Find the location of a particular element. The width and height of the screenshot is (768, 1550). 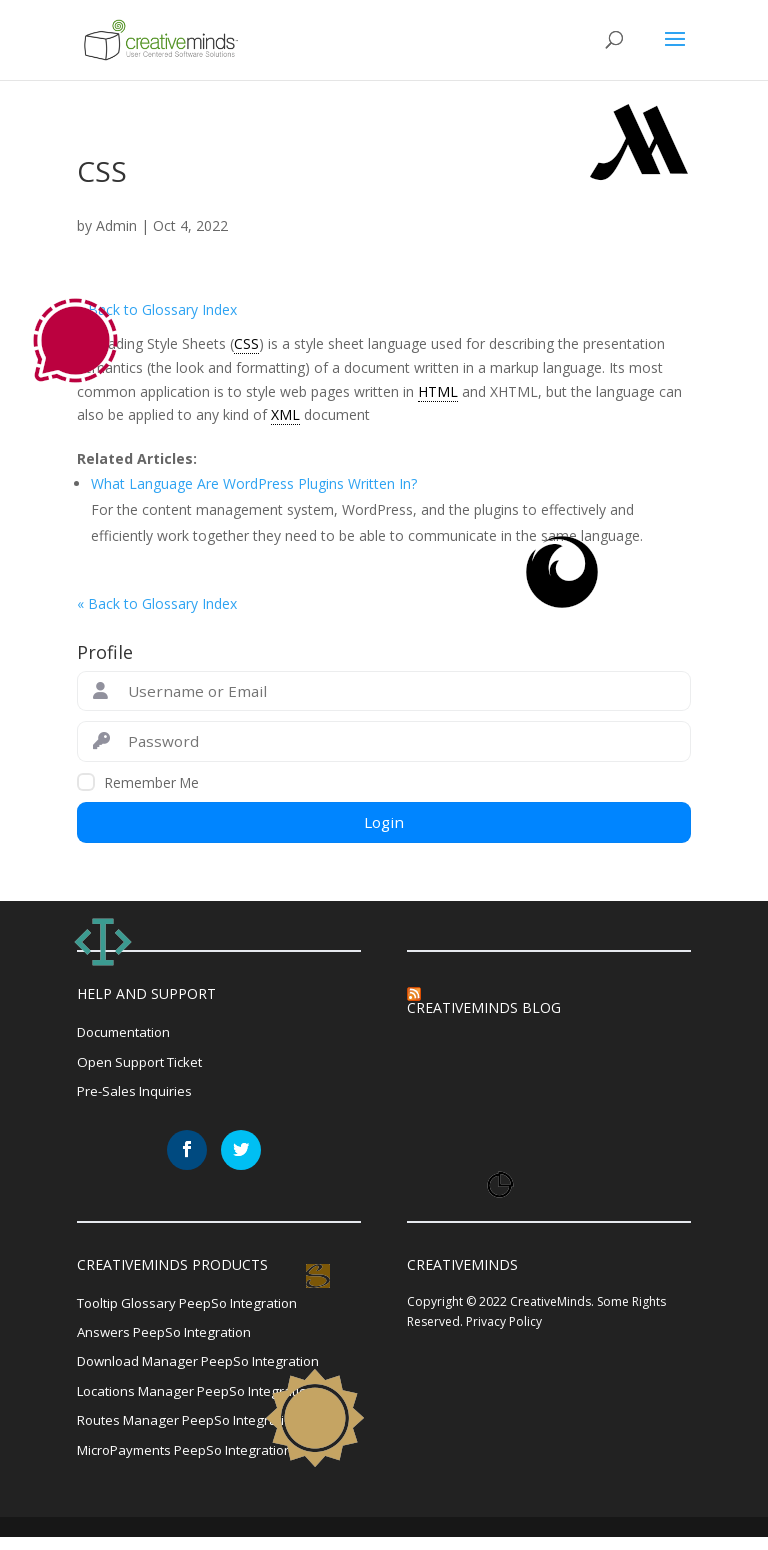

view business analytics or statistics is located at coordinates (499, 1185).